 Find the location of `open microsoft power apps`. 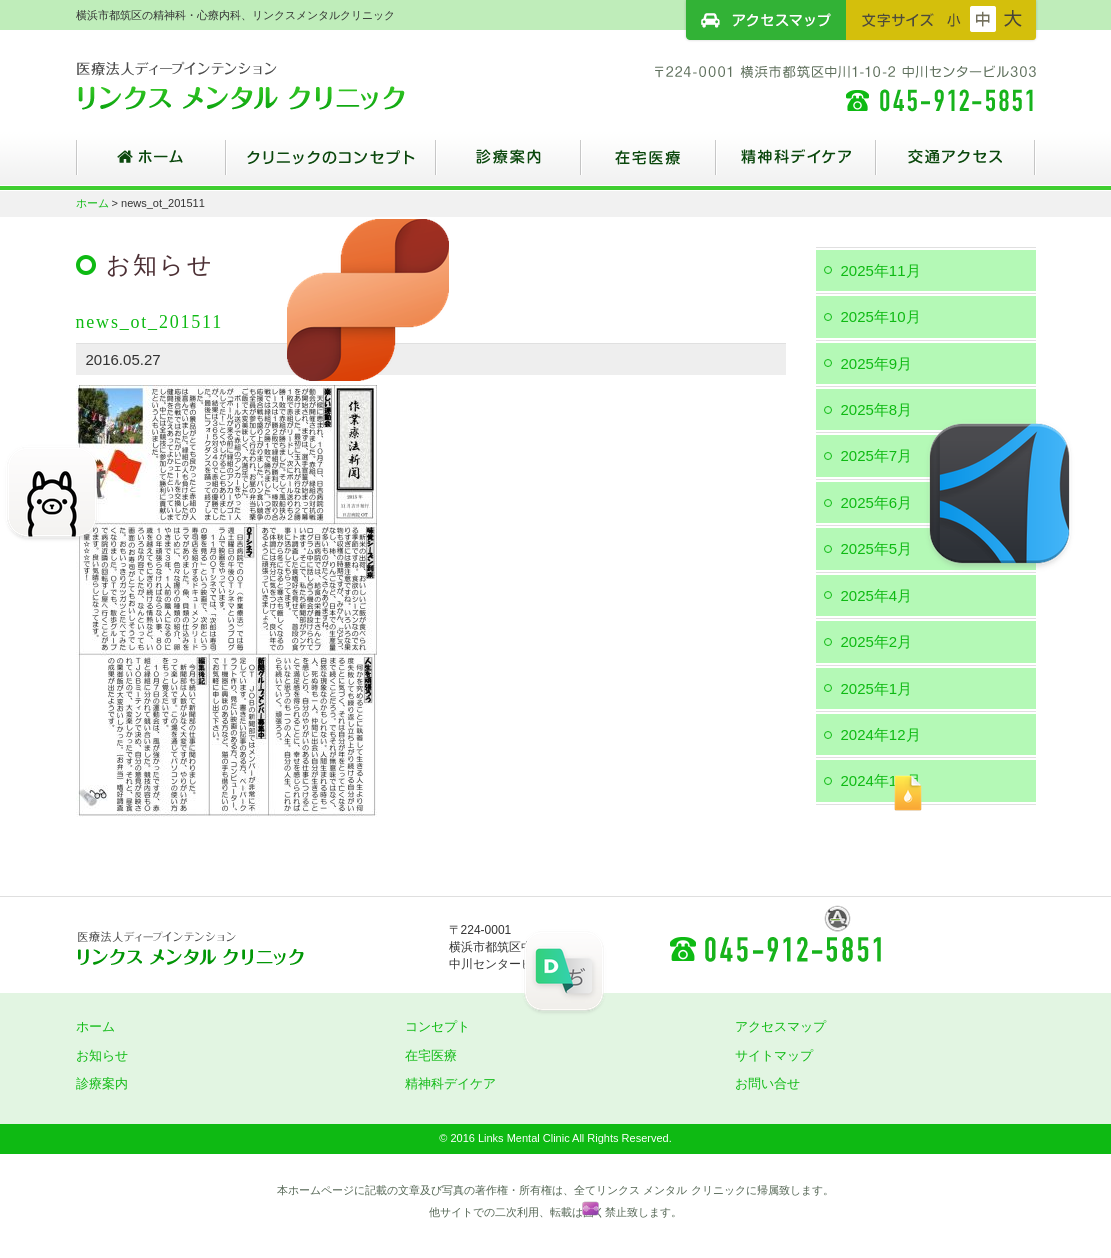

open microsoft power apps is located at coordinates (368, 300).